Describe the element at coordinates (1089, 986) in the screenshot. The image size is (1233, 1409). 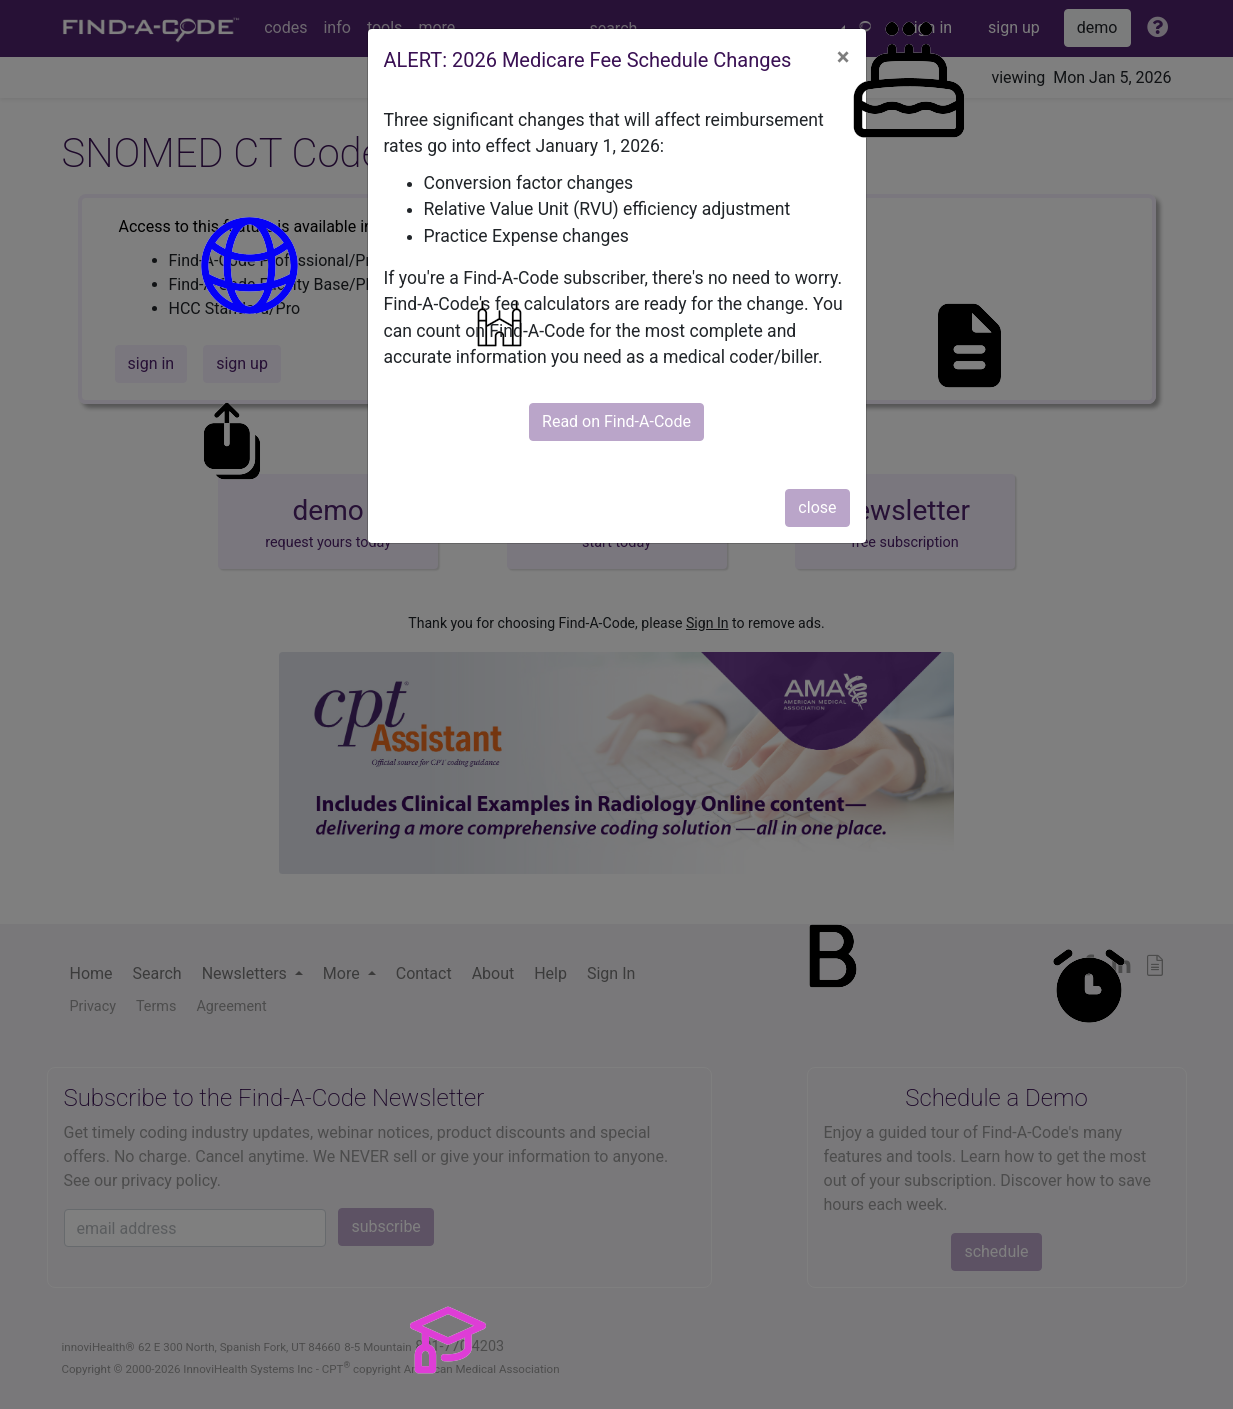
I see `set or manage alarms` at that location.